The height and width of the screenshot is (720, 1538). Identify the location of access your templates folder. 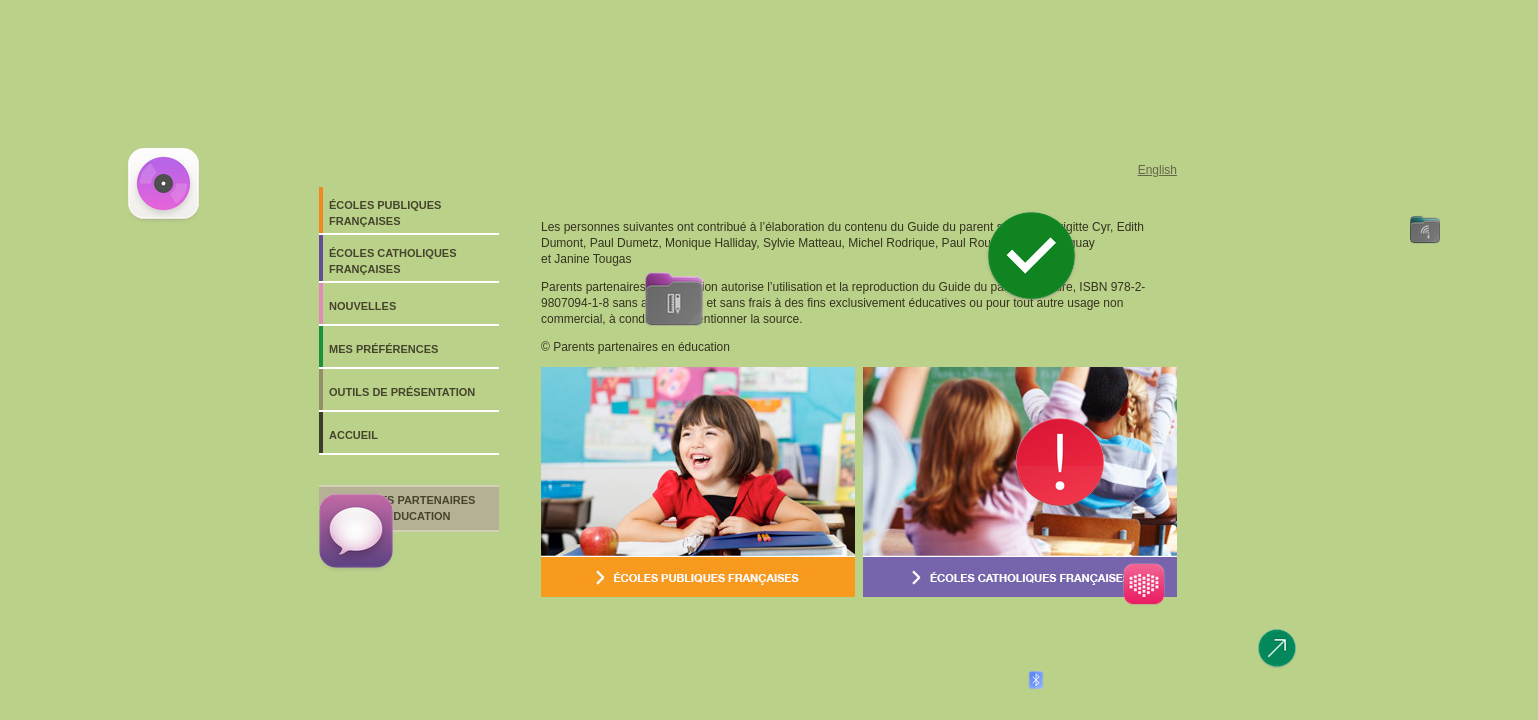
(674, 299).